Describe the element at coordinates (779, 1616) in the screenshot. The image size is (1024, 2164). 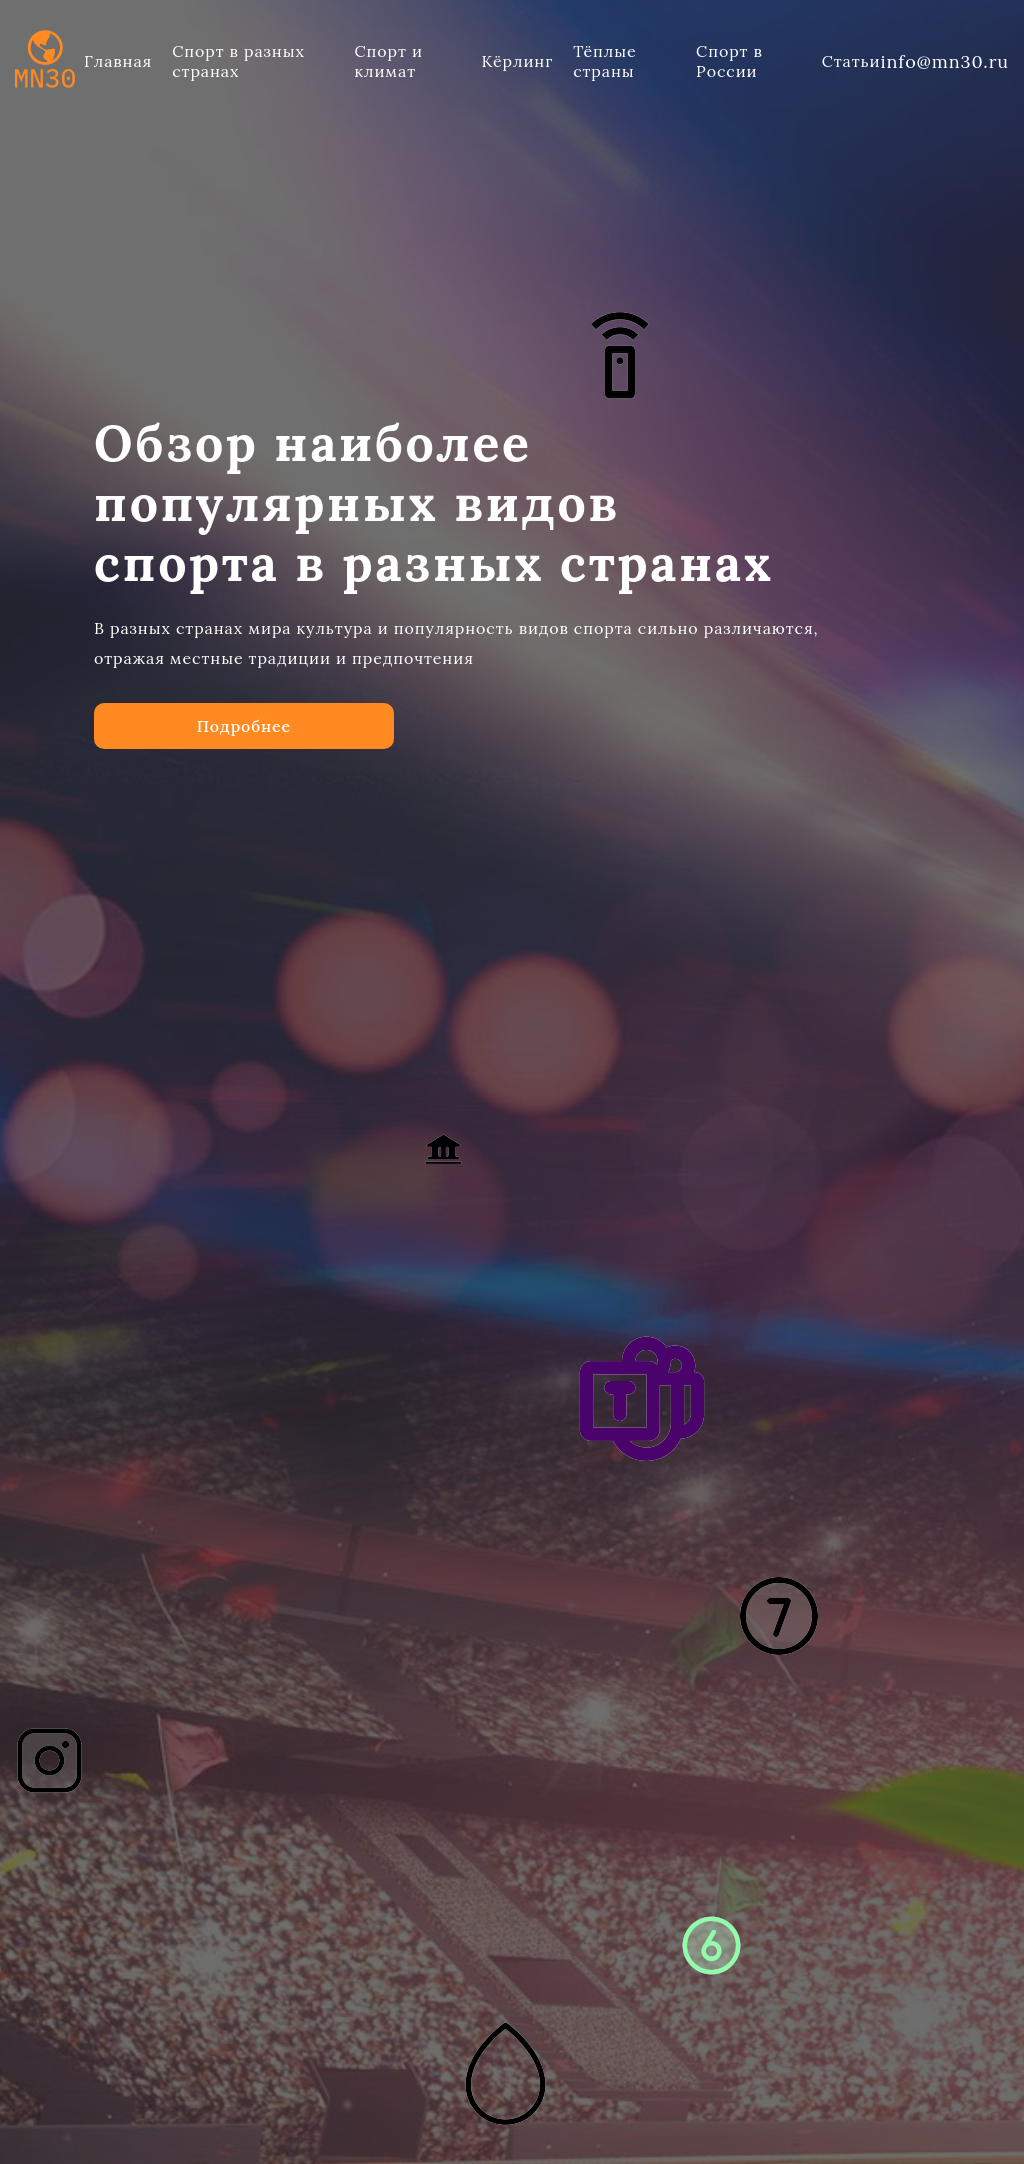
I see `indicates step seven in a numbered process` at that location.